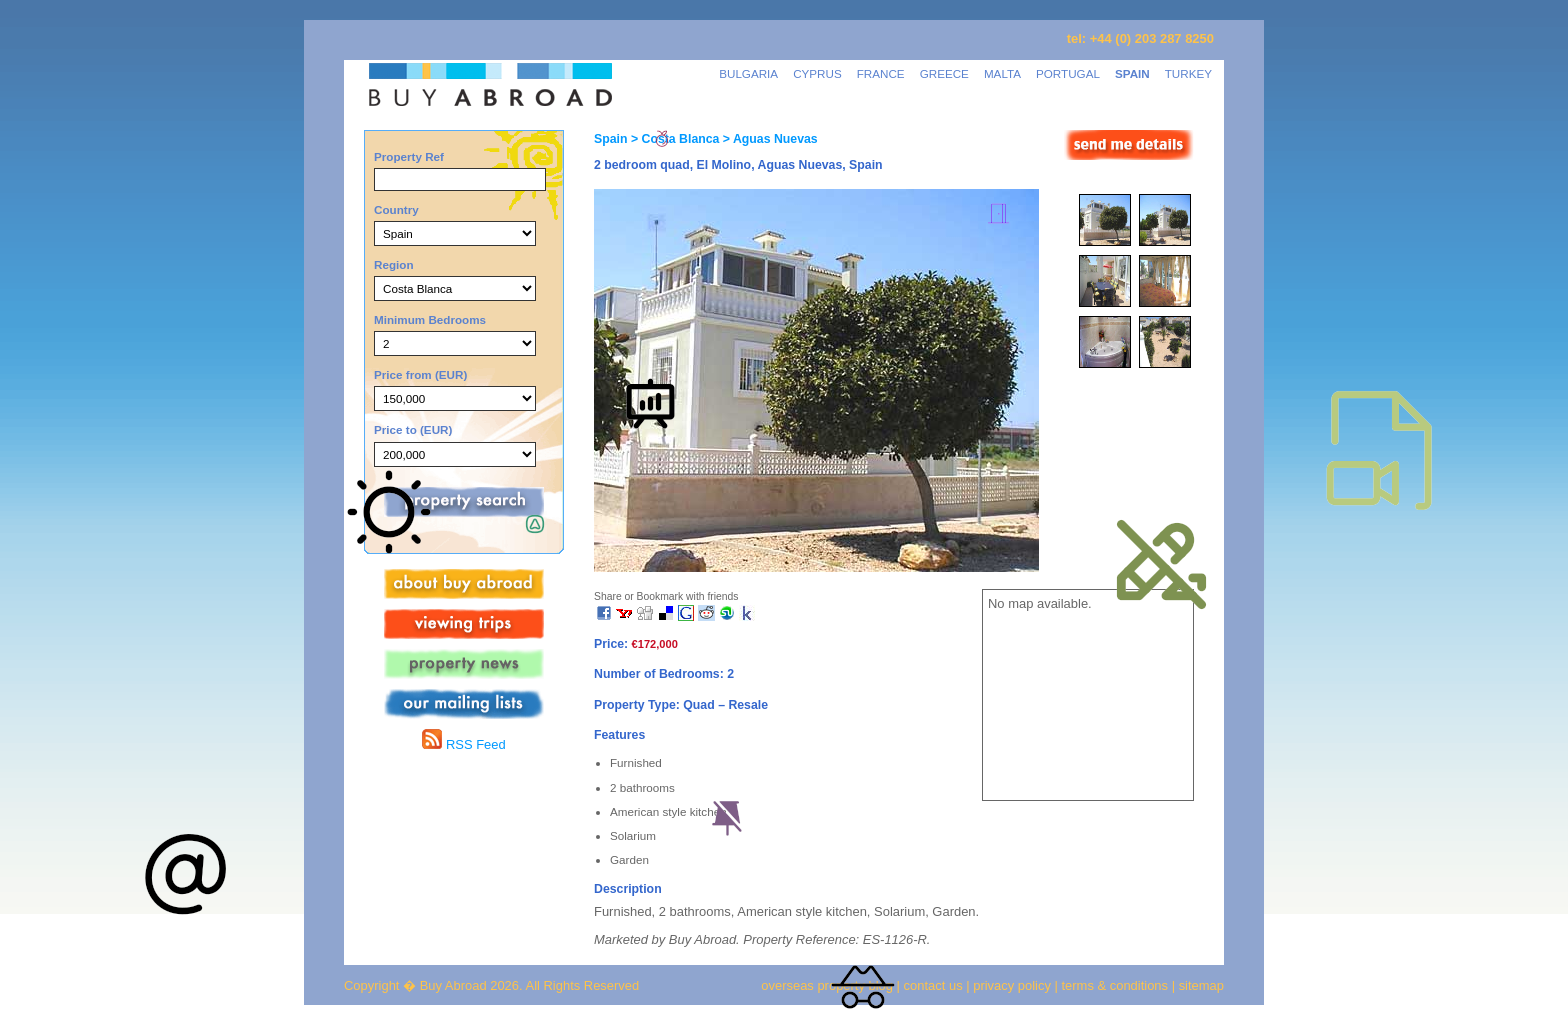 This screenshot has height=1025, width=1568. I want to click on AdonisJS framework logo, so click(535, 524).